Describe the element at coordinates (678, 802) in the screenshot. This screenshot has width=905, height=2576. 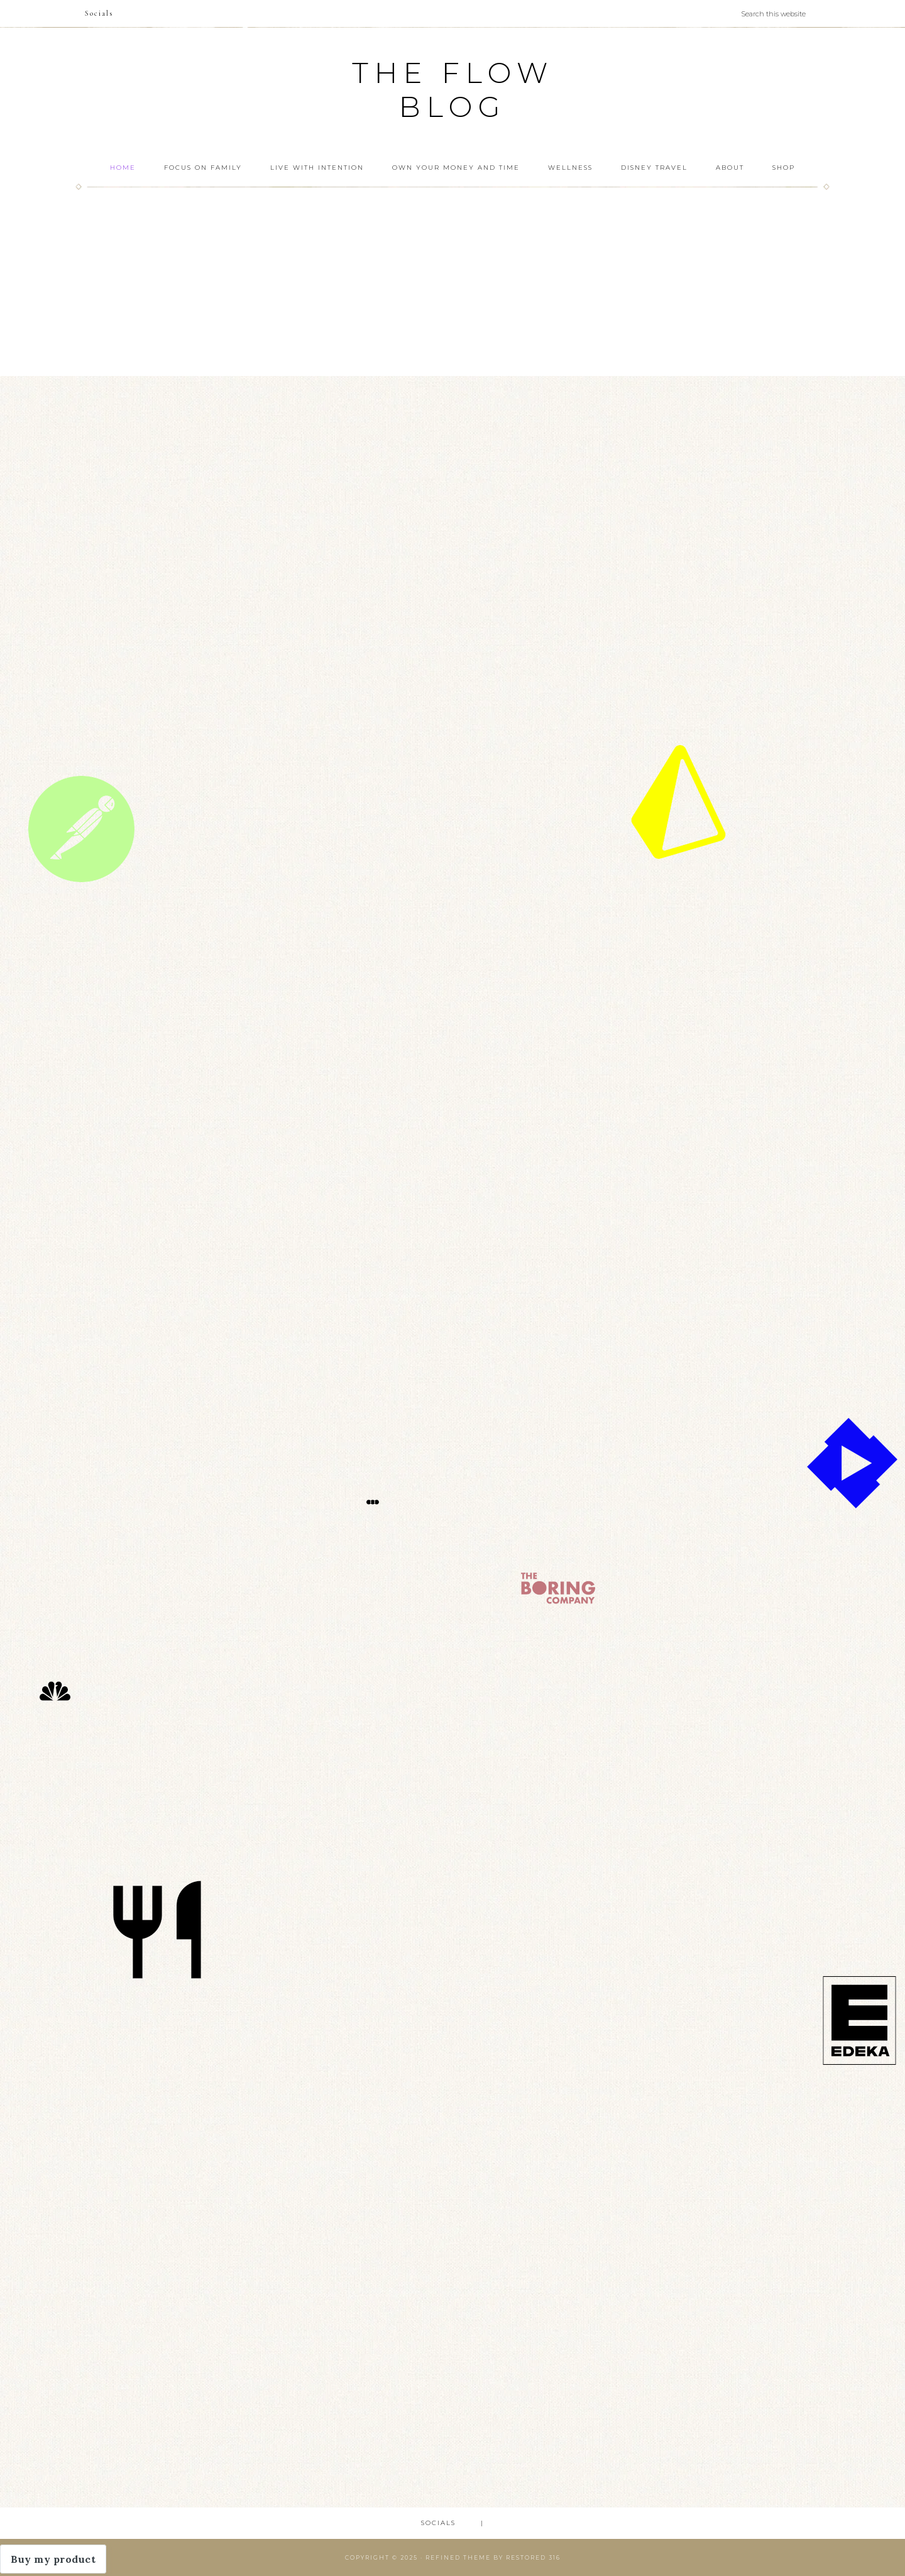
I see `open Prisma ORM documentation or dashboard` at that location.